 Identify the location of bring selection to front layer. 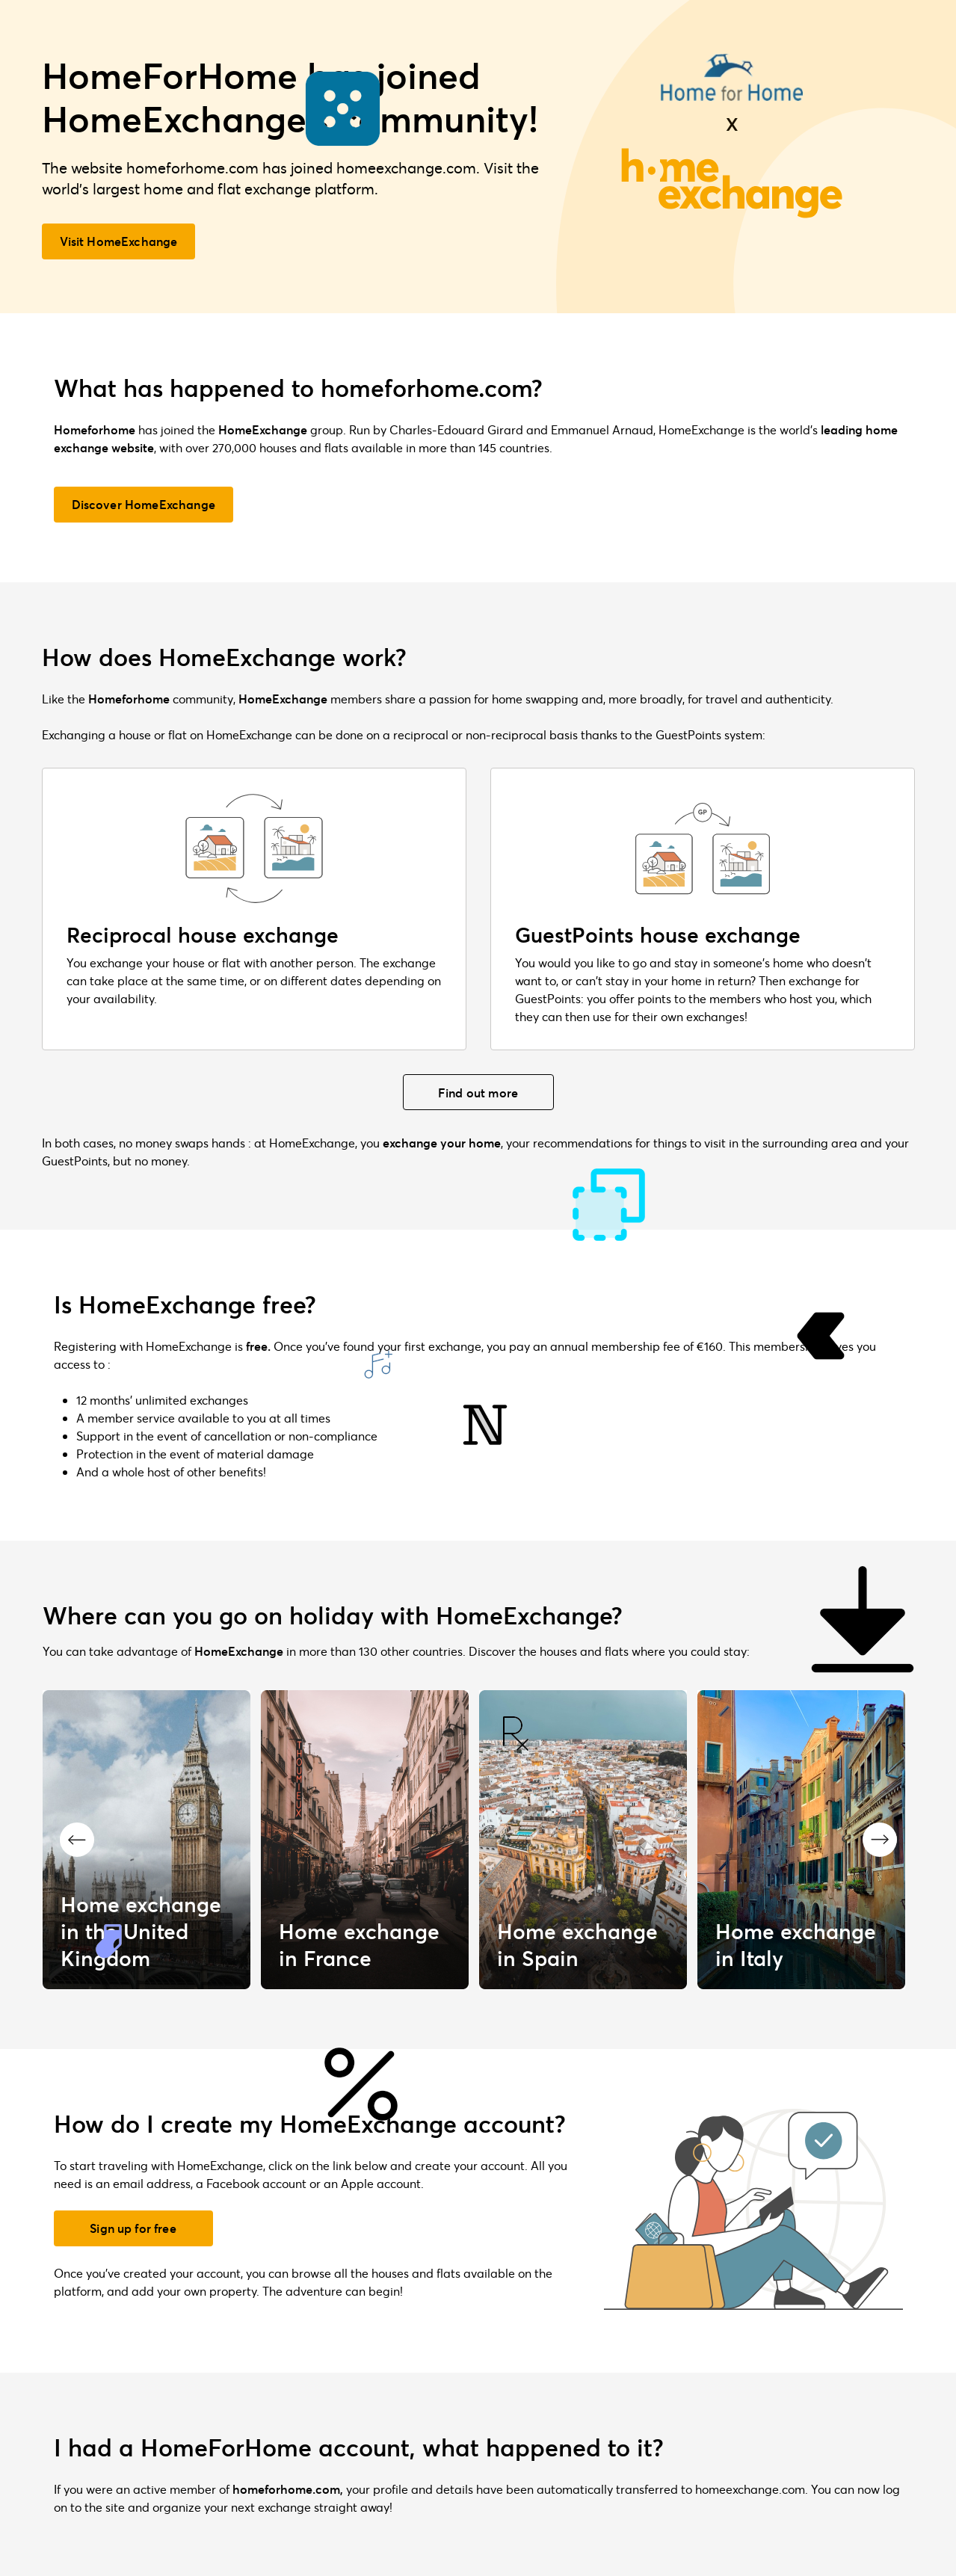
(608, 1204).